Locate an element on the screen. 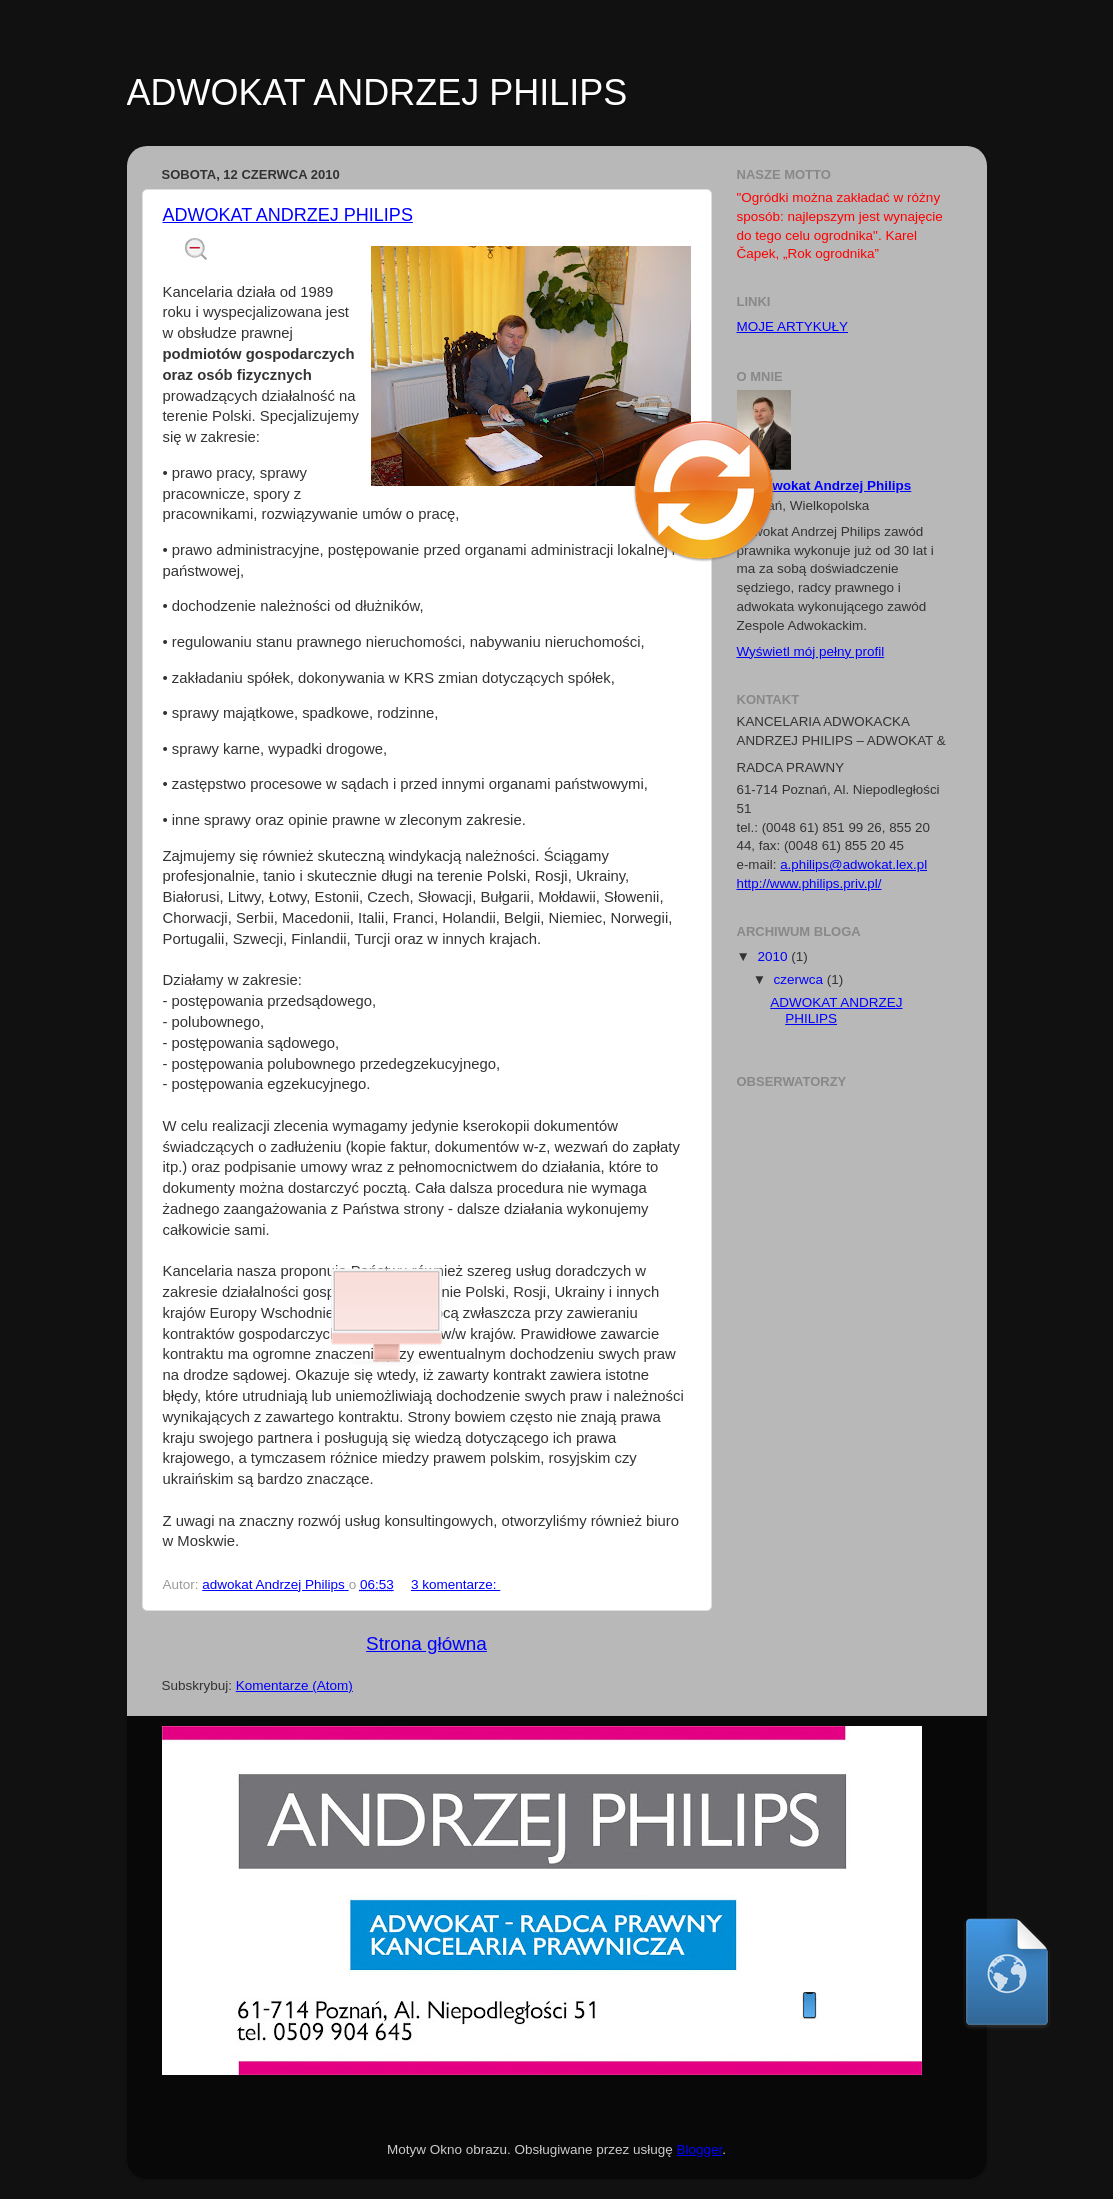 Image resolution: width=1113 pixels, height=2199 pixels. represents a connected iMac device in system preferences is located at coordinates (386, 1313).